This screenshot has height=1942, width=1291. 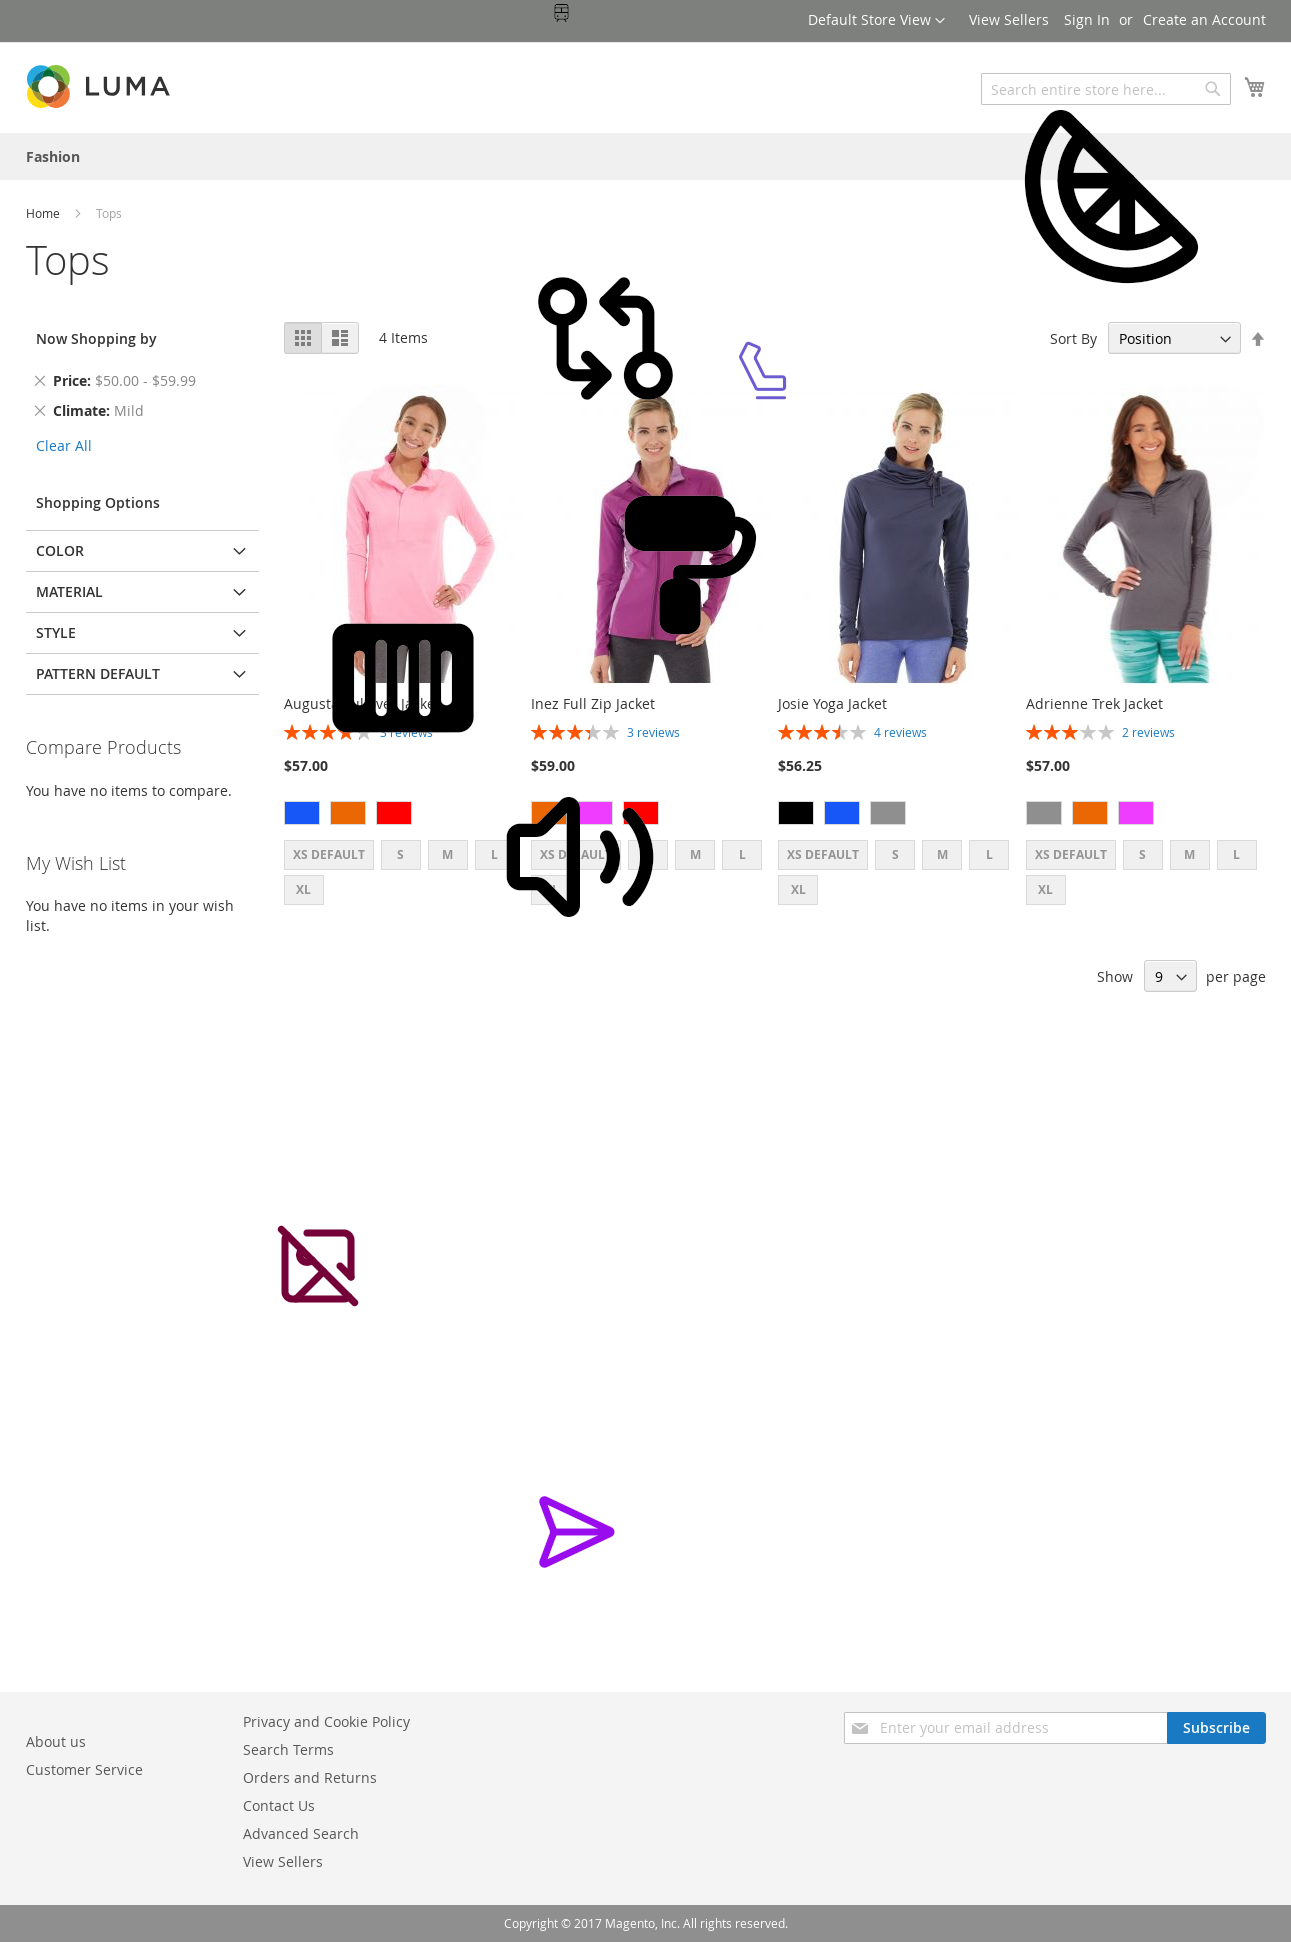 What do you see at coordinates (680, 565) in the screenshot?
I see `access painting or drawing tools` at bounding box center [680, 565].